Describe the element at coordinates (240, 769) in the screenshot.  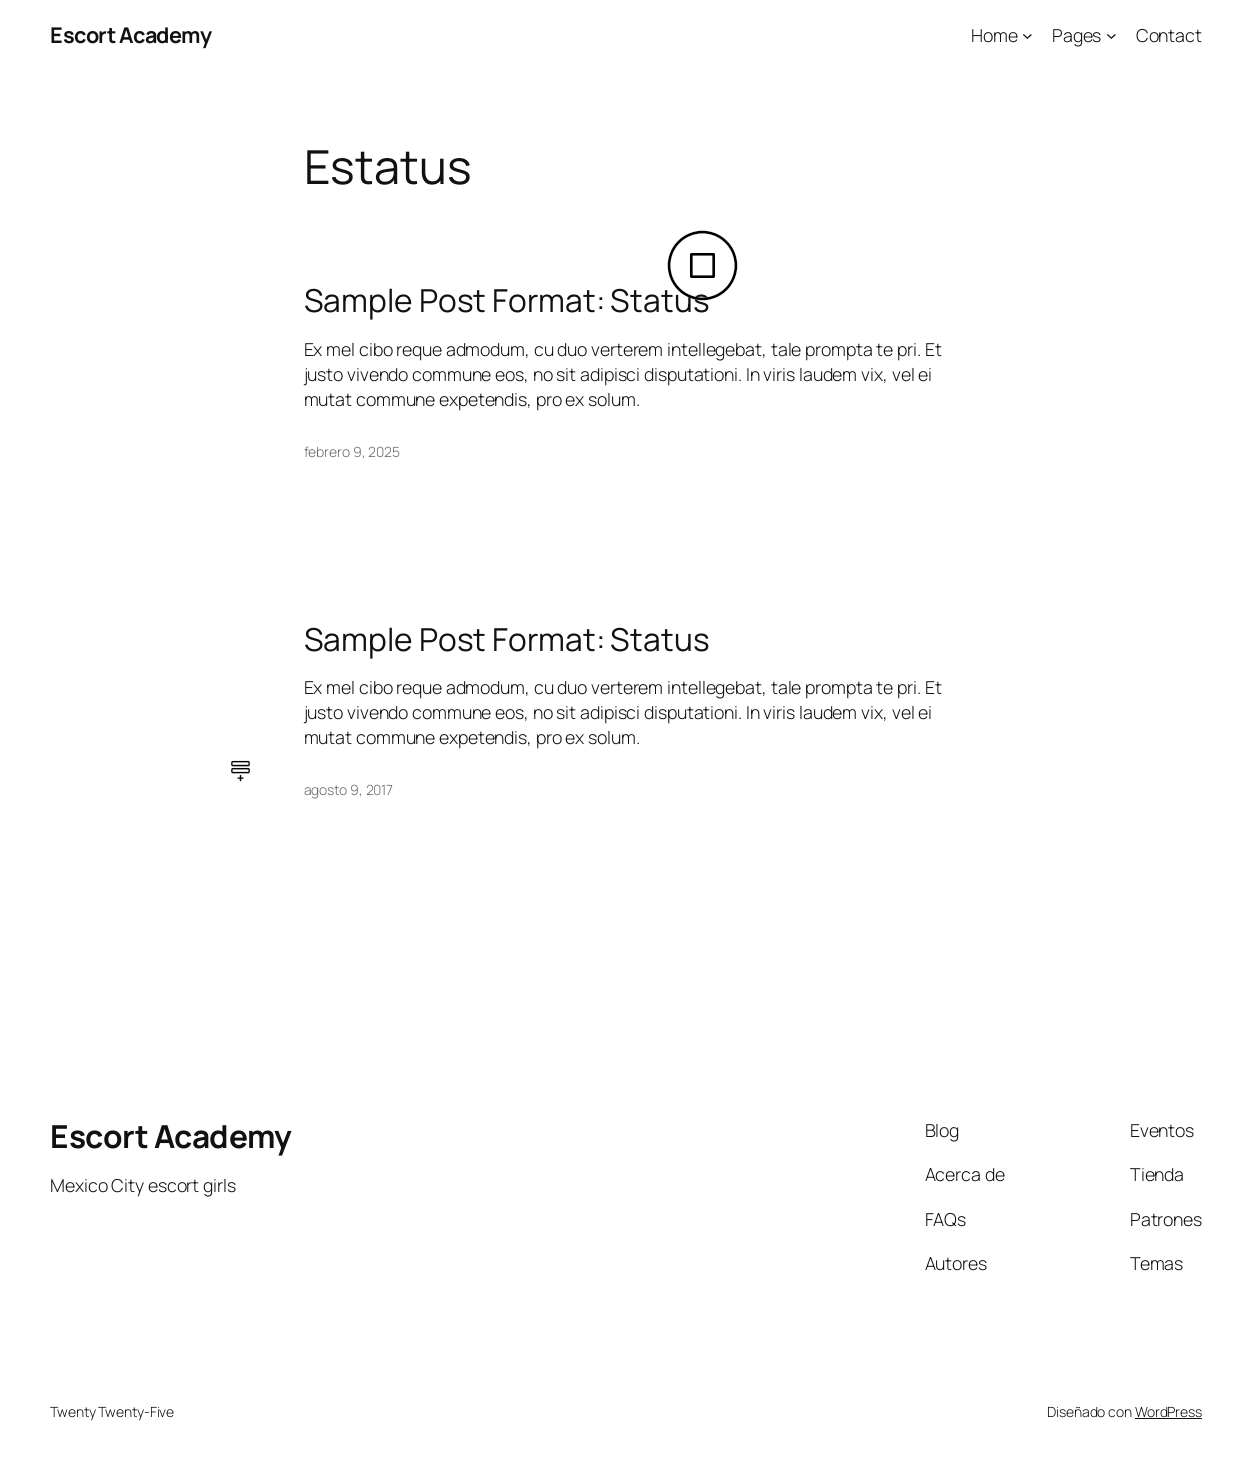
I see `add a new row below` at that location.